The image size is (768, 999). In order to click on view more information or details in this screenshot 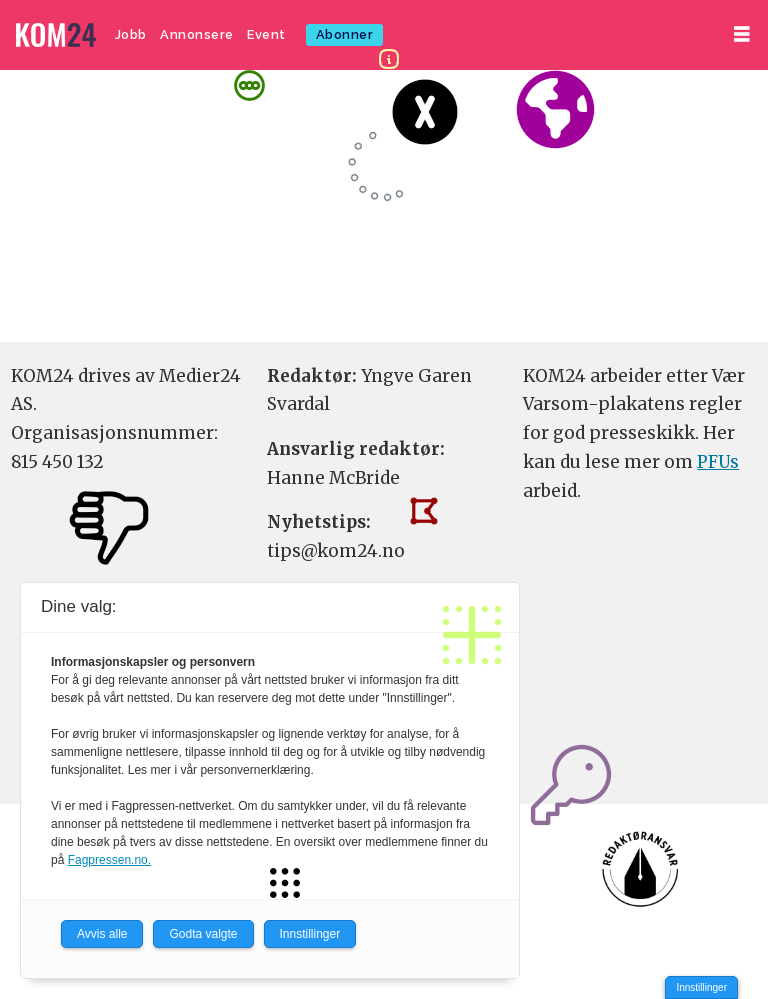, I will do `click(389, 59)`.